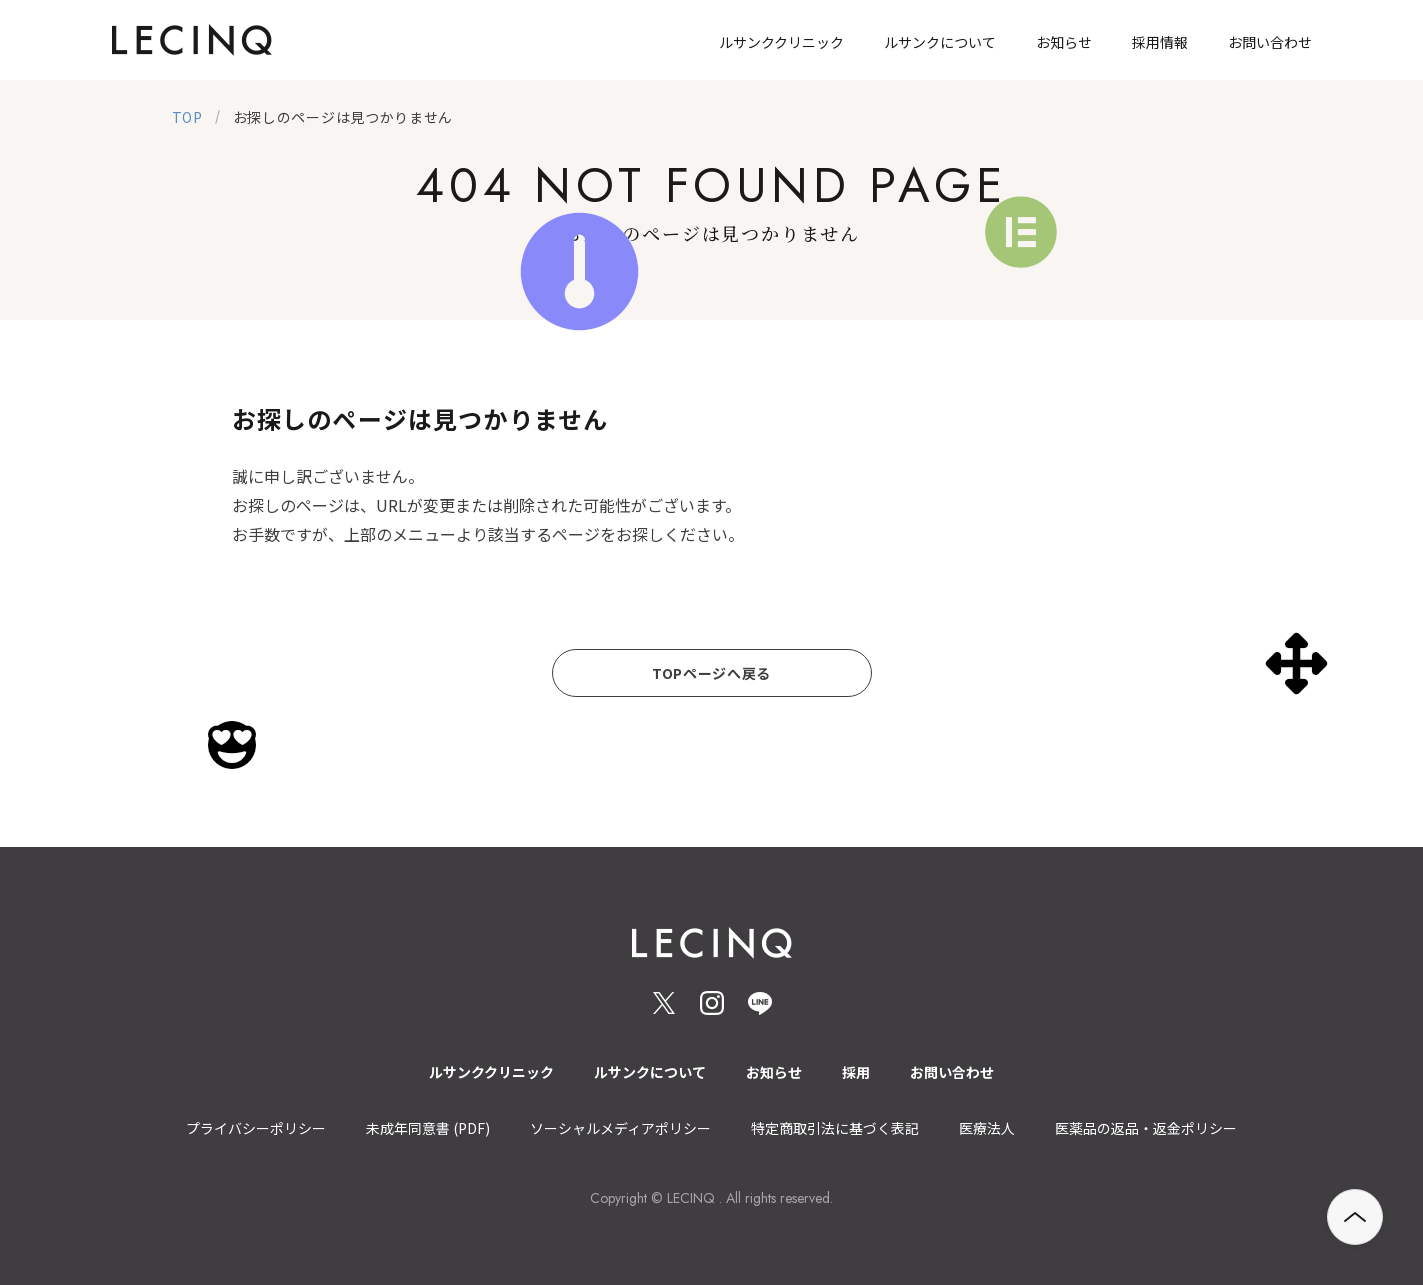  What do you see at coordinates (579, 271) in the screenshot?
I see `view performance or speed metrics` at bounding box center [579, 271].